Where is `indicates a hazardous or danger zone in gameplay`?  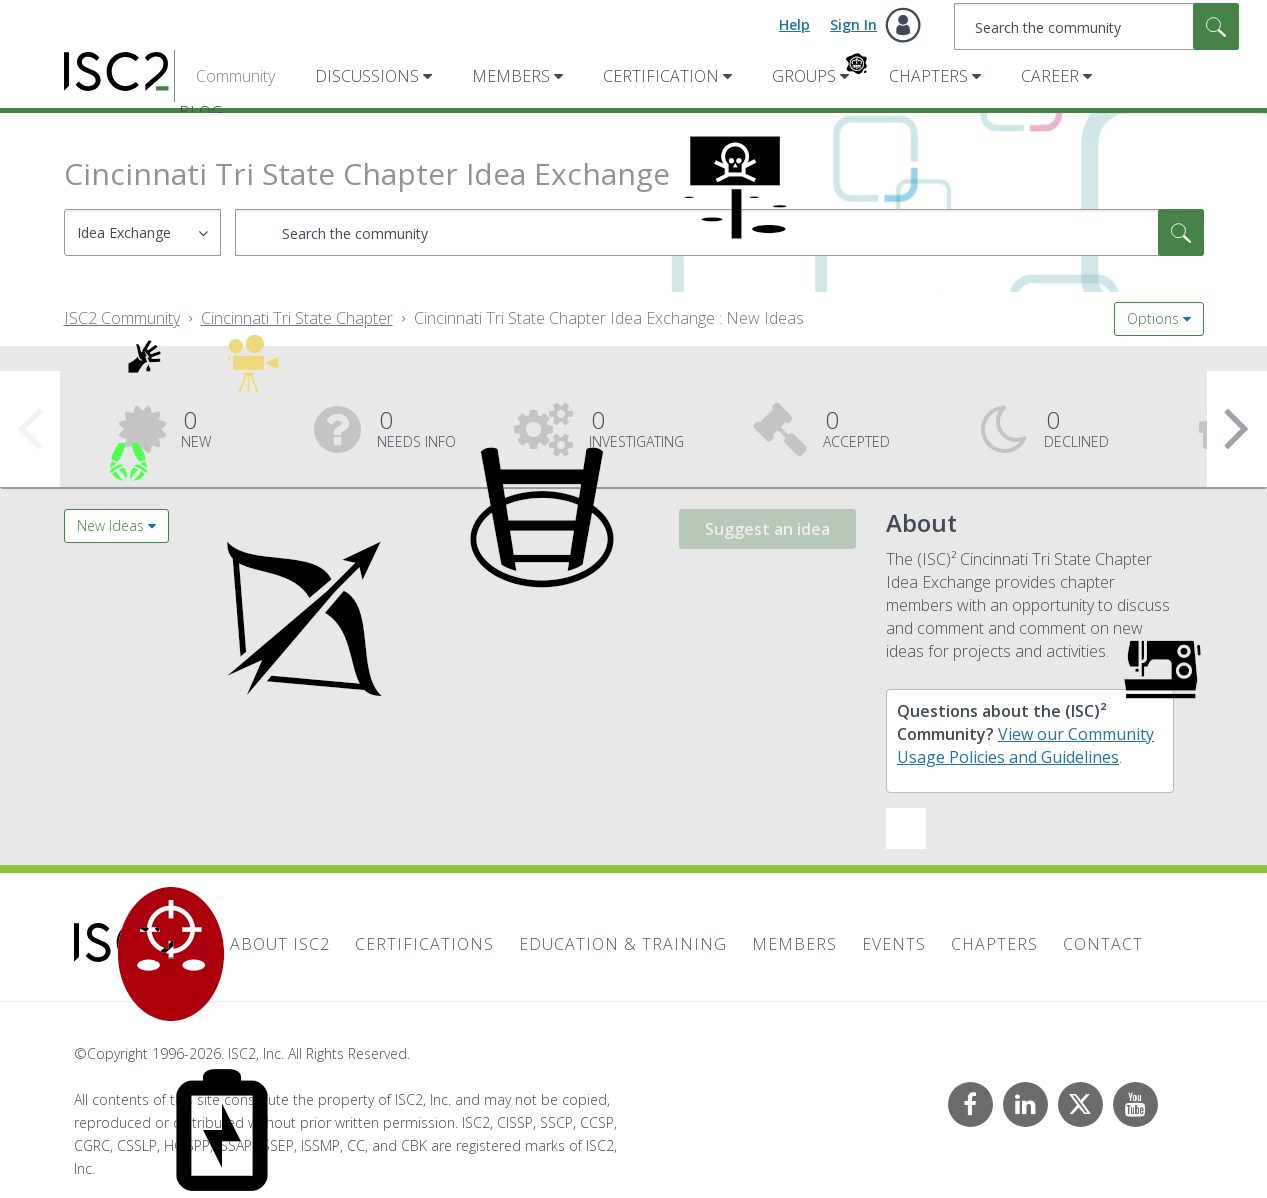
indicates a hazardous or danger zone in gameplay is located at coordinates (735, 187).